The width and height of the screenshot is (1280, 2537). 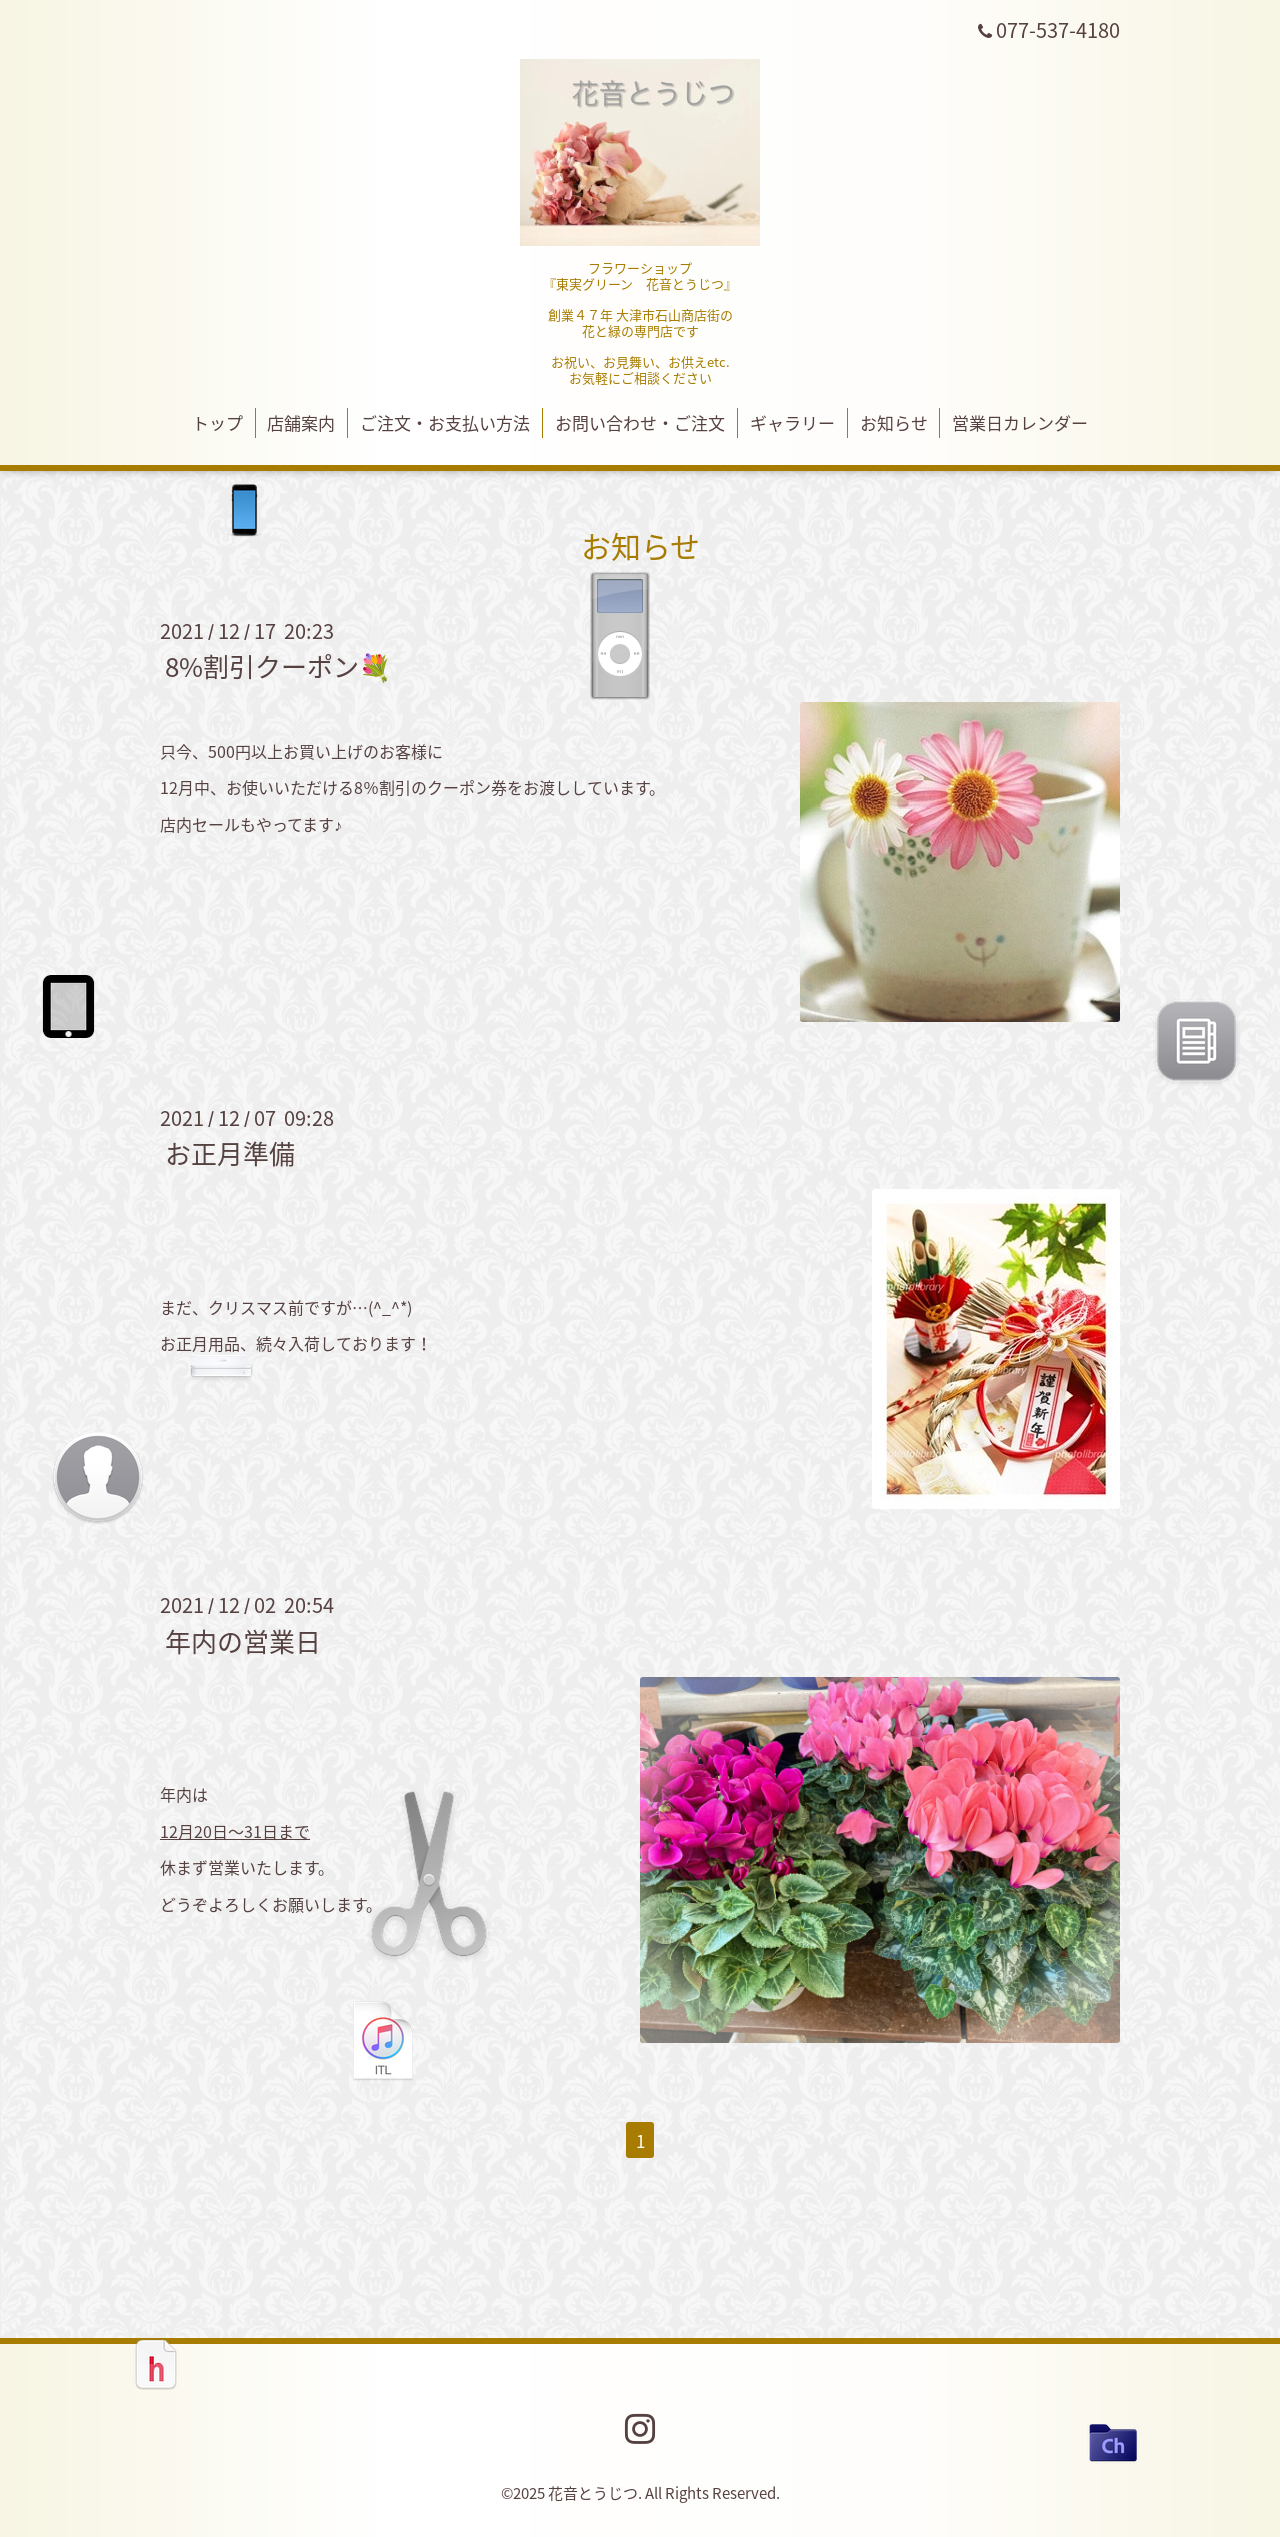 I want to click on c/c++ header file, so click(x=156, y=2364).